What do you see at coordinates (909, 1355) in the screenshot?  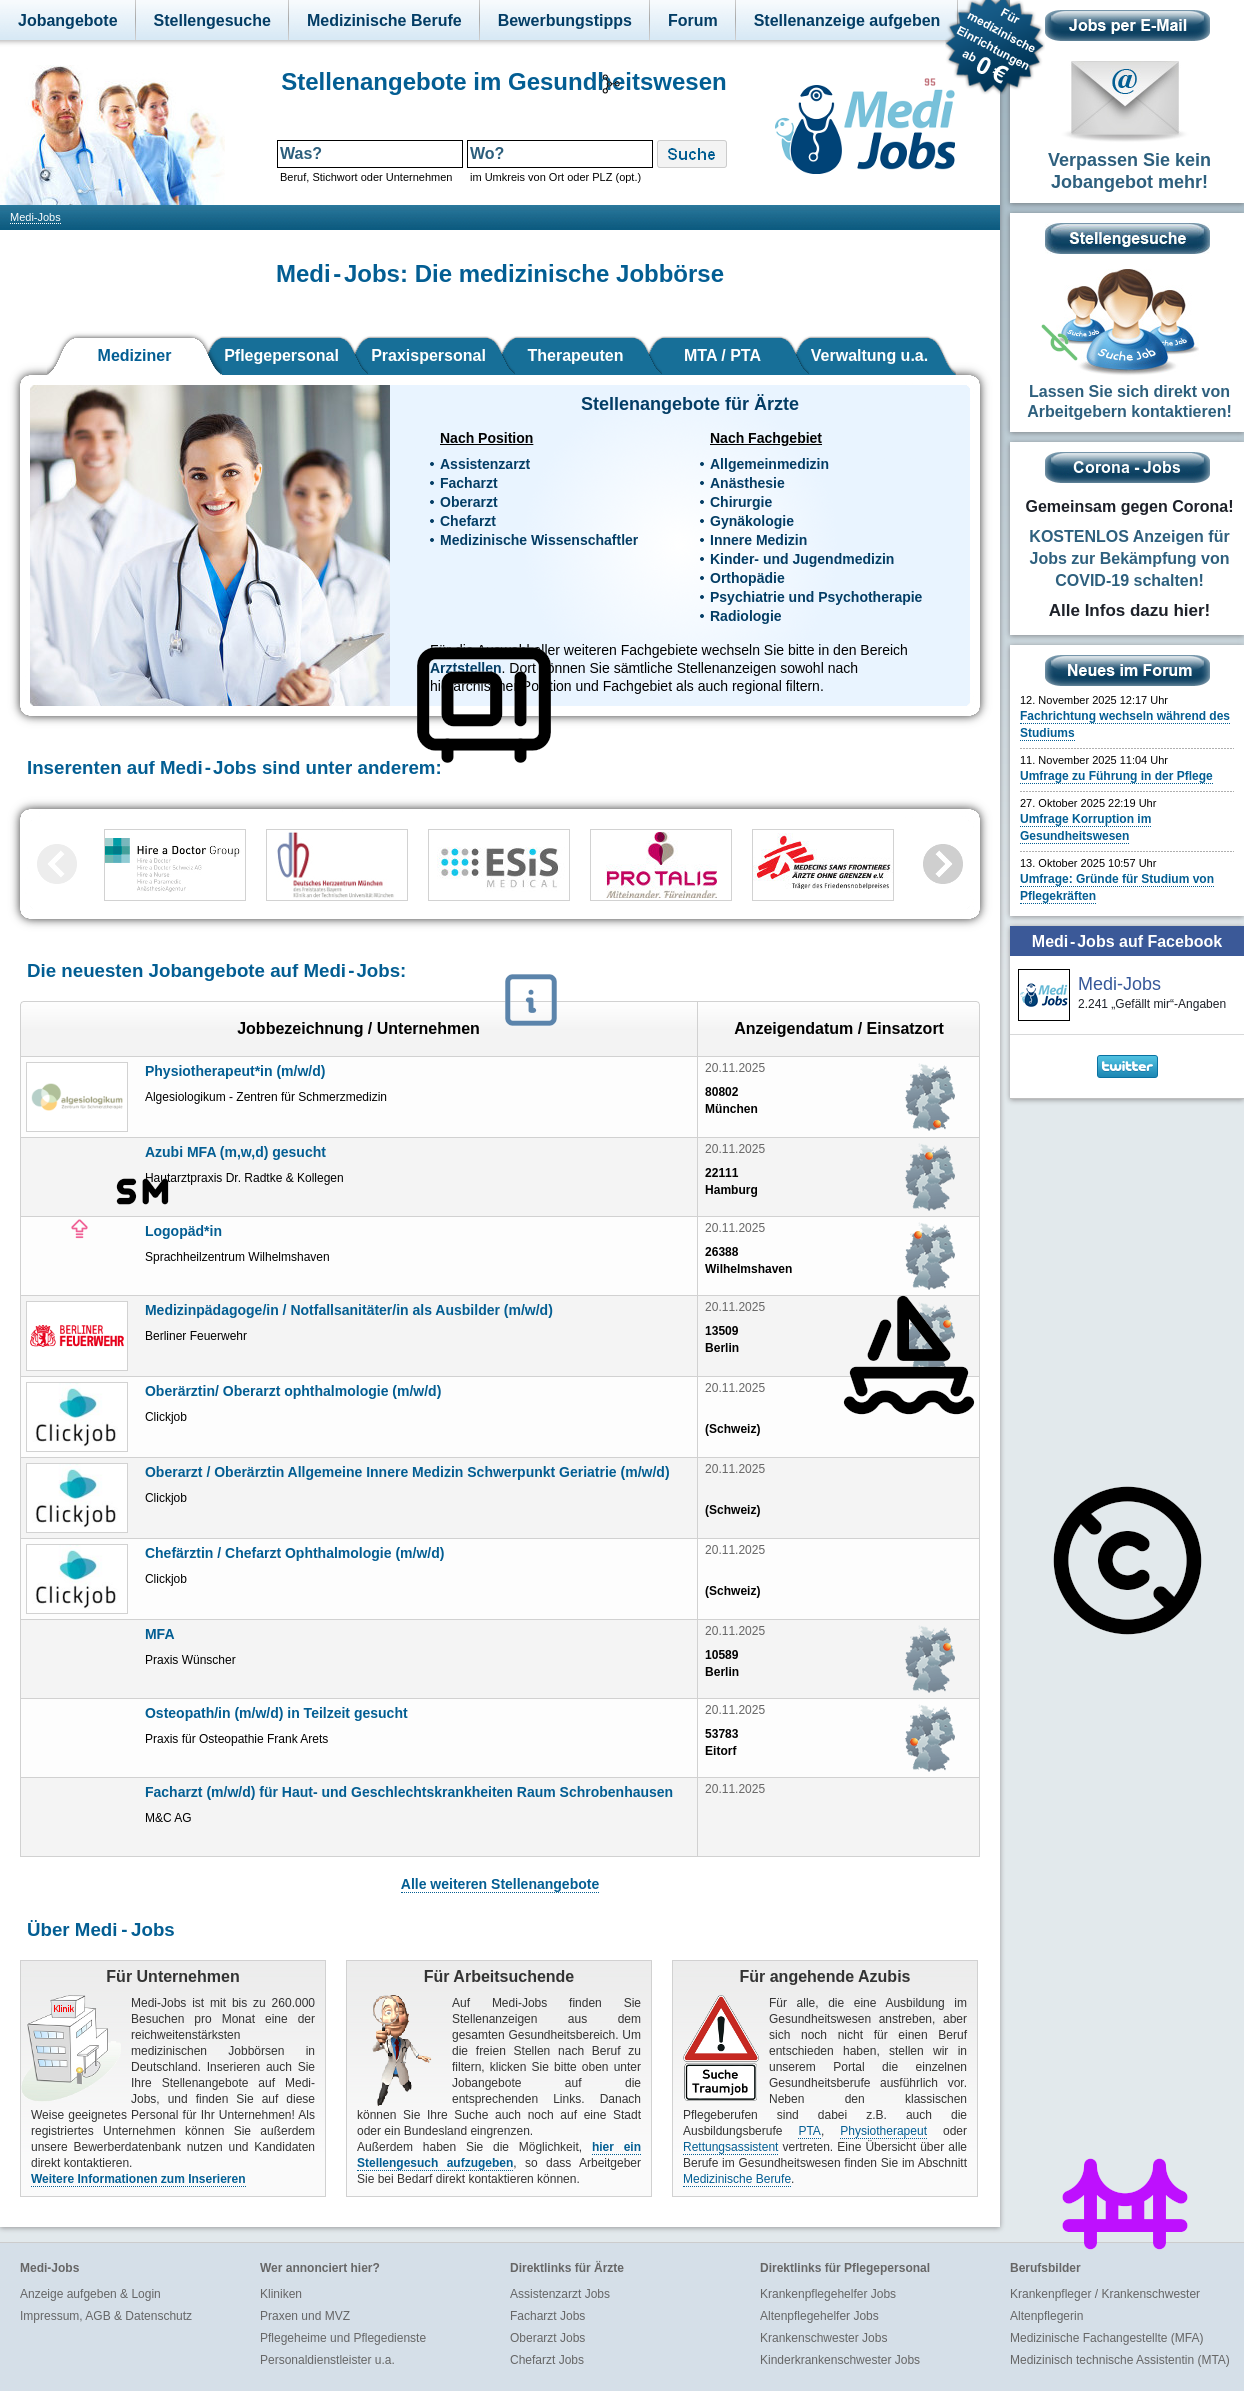 I see `access sailing or boating features` at bounding box center [909, 1355].